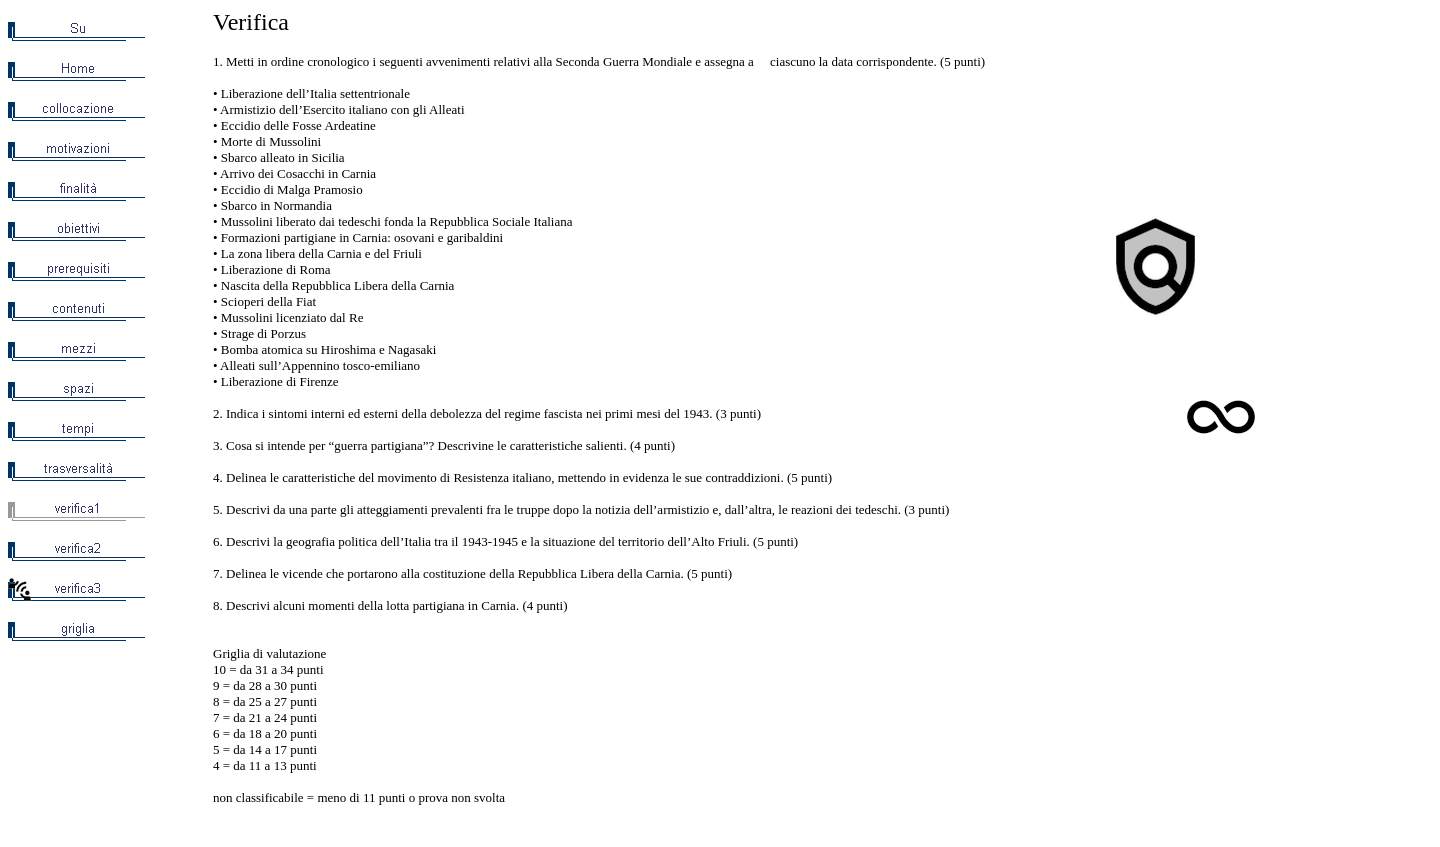 Image resolution: width=1440 pixels, height=847 pixels. Describe the element at coordinates (1221, 417) in the screenshot. I see `toggle infinite loop or repeat mode` at that location.